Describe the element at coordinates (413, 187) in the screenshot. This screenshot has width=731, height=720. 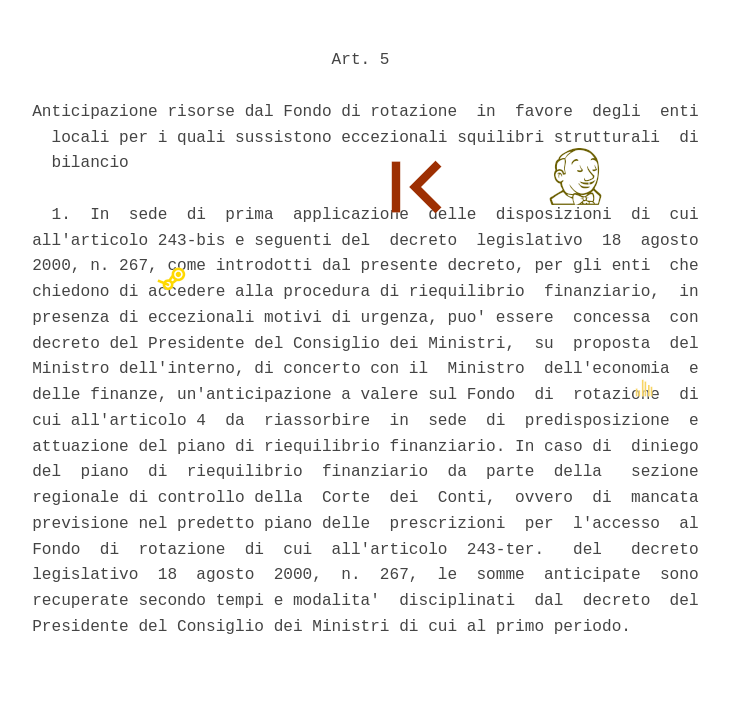
I see `skip to previous track` at that location.